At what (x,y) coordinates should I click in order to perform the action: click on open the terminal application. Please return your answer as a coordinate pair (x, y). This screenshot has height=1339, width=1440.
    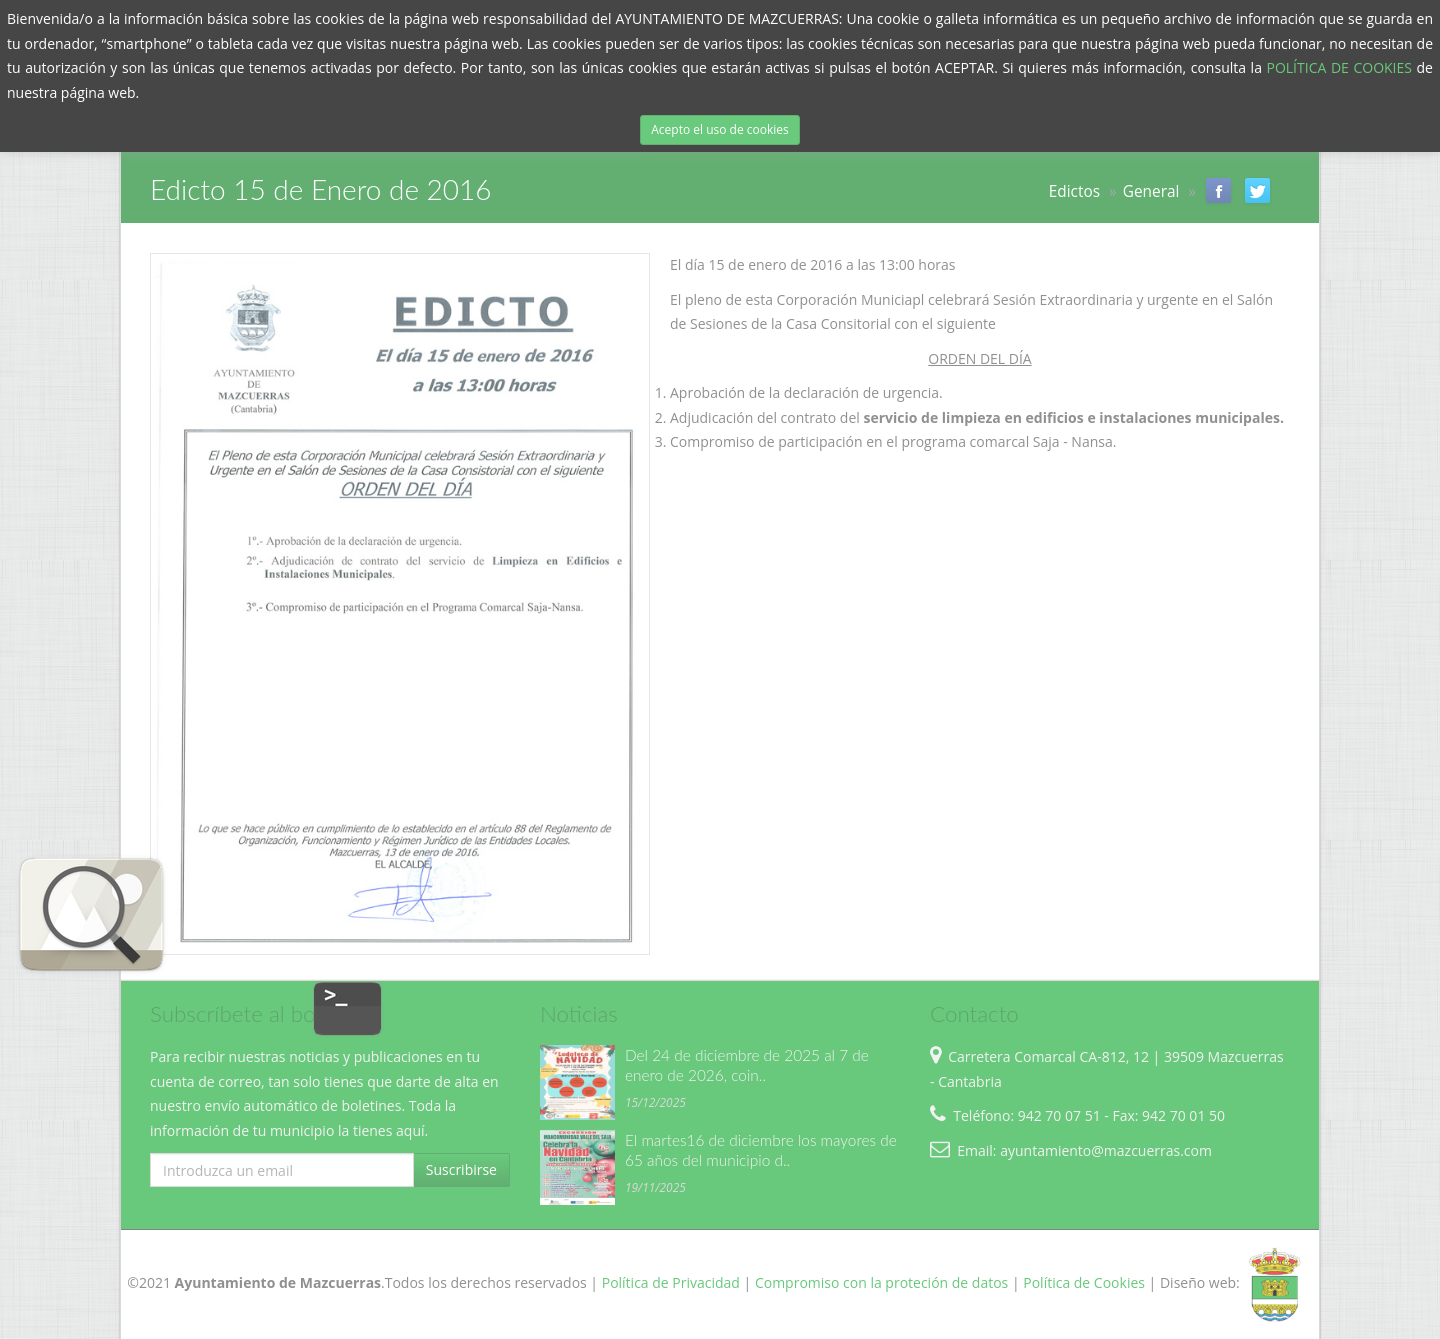
    Looking at the image, I should click on (347, 1008).